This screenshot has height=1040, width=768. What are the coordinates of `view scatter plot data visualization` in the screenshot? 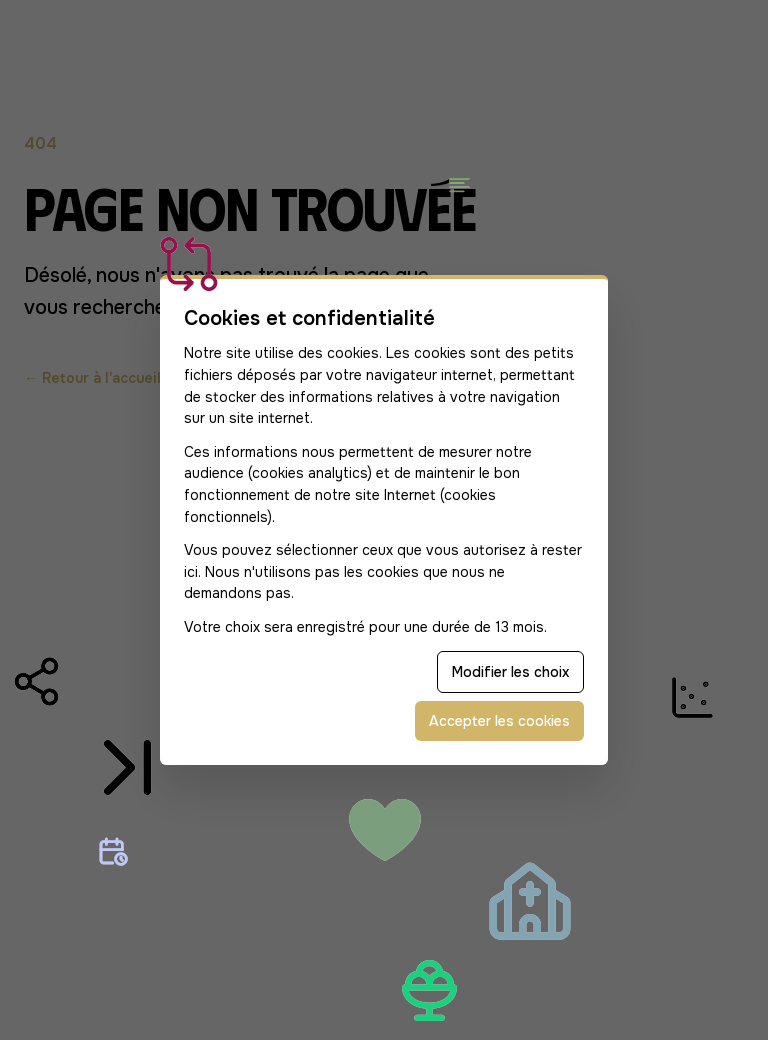 It's located at (692, 697).